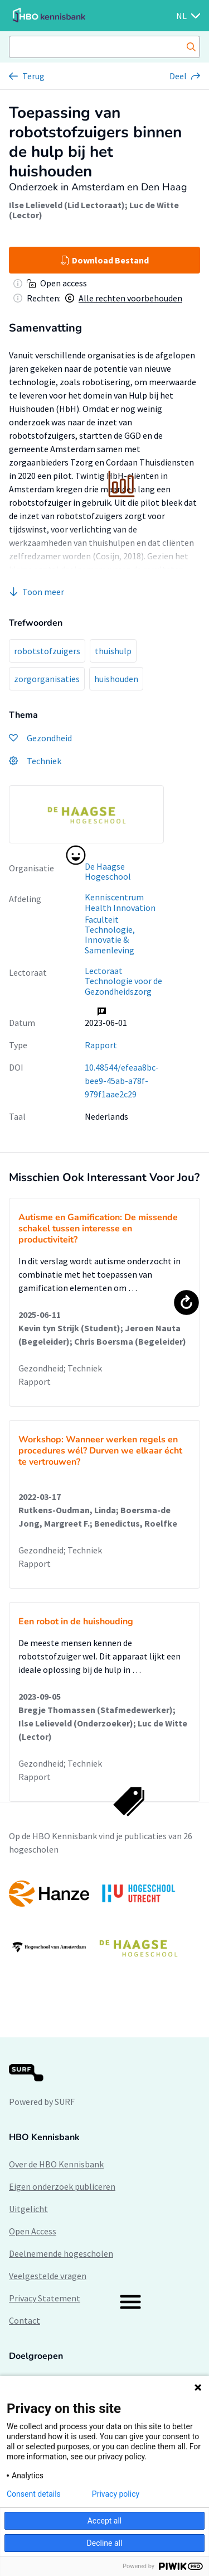 Image resolution: width=209 pixels, height=2576 pixels. What do you see at coordinates (130, 2302) in the screenshot?
I see `open the navigation menu` at bounding box center [130, 2302].